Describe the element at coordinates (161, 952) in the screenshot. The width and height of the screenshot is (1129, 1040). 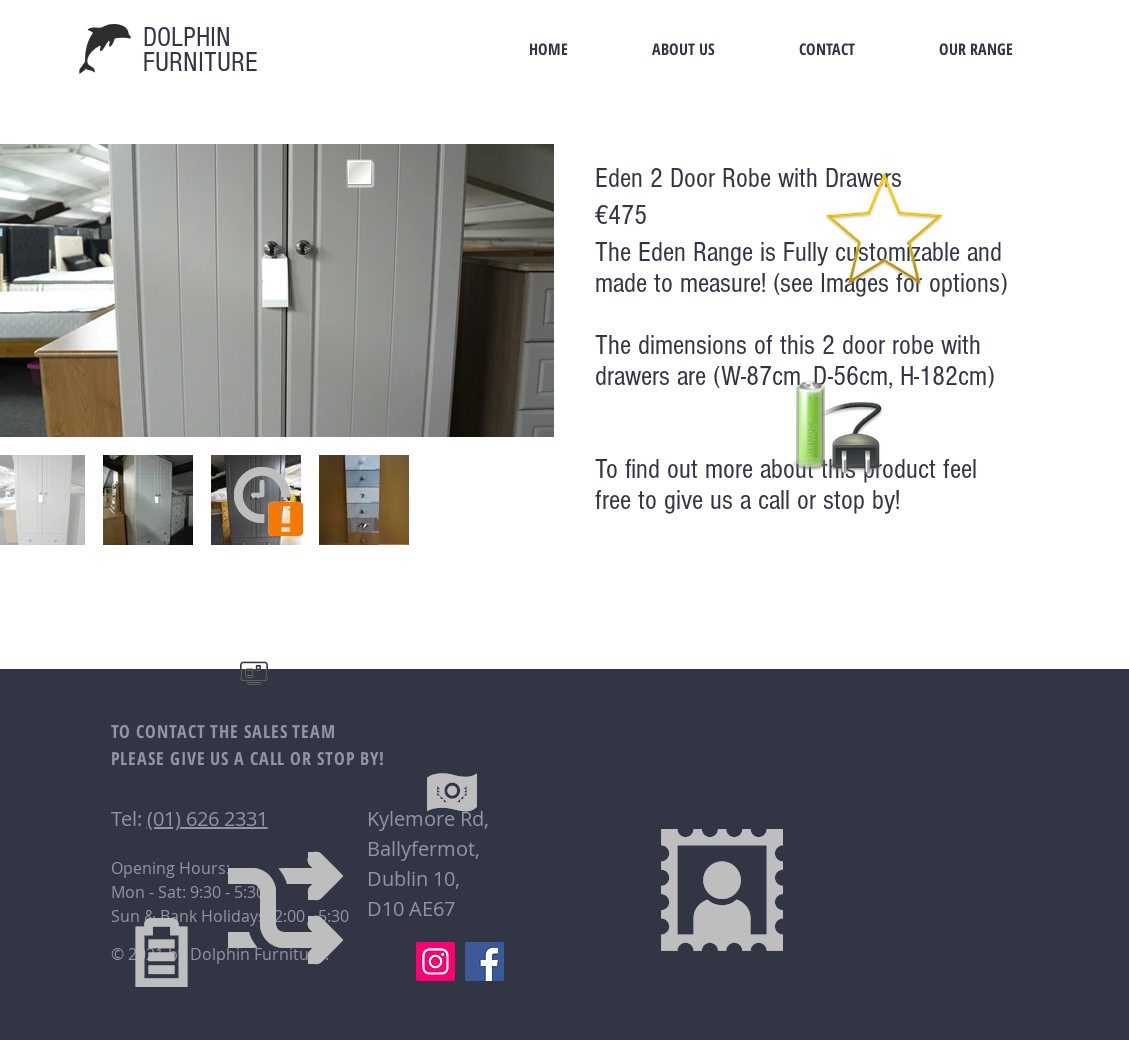
I see `indicates battery is fully charged` at that location.